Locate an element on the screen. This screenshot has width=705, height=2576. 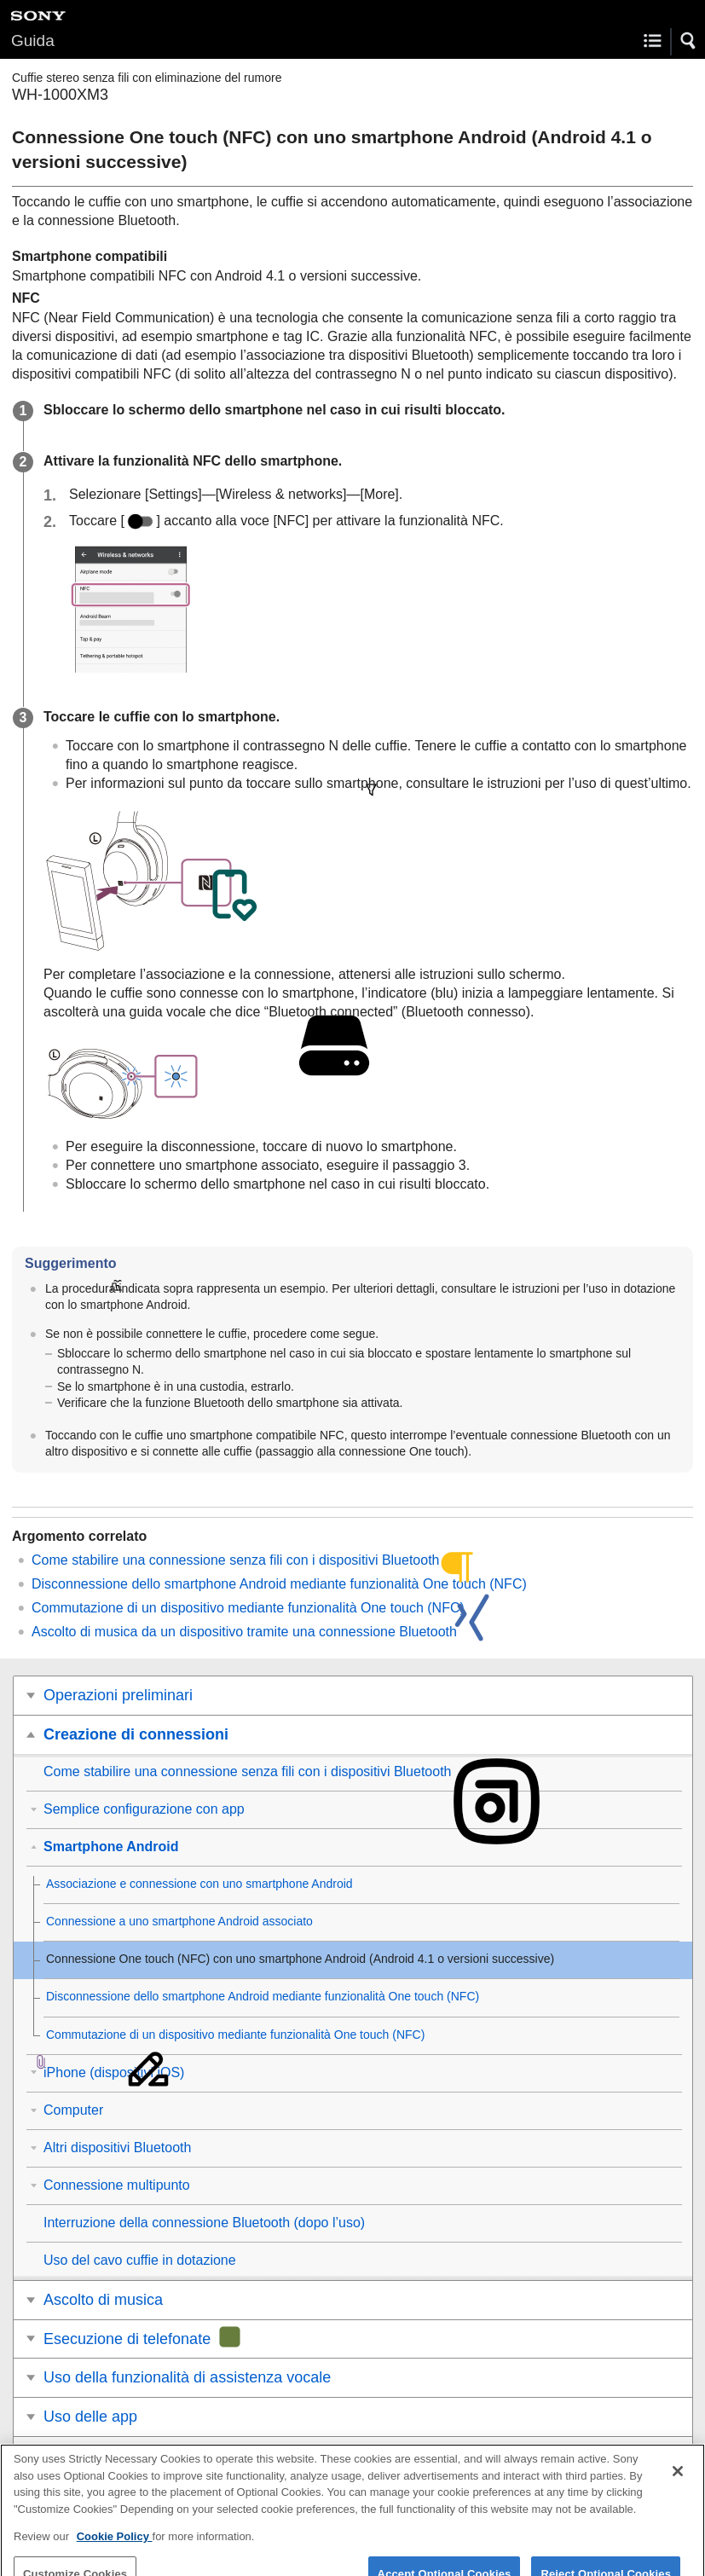
attach a file to your message is located at coordinates (41, 2062).